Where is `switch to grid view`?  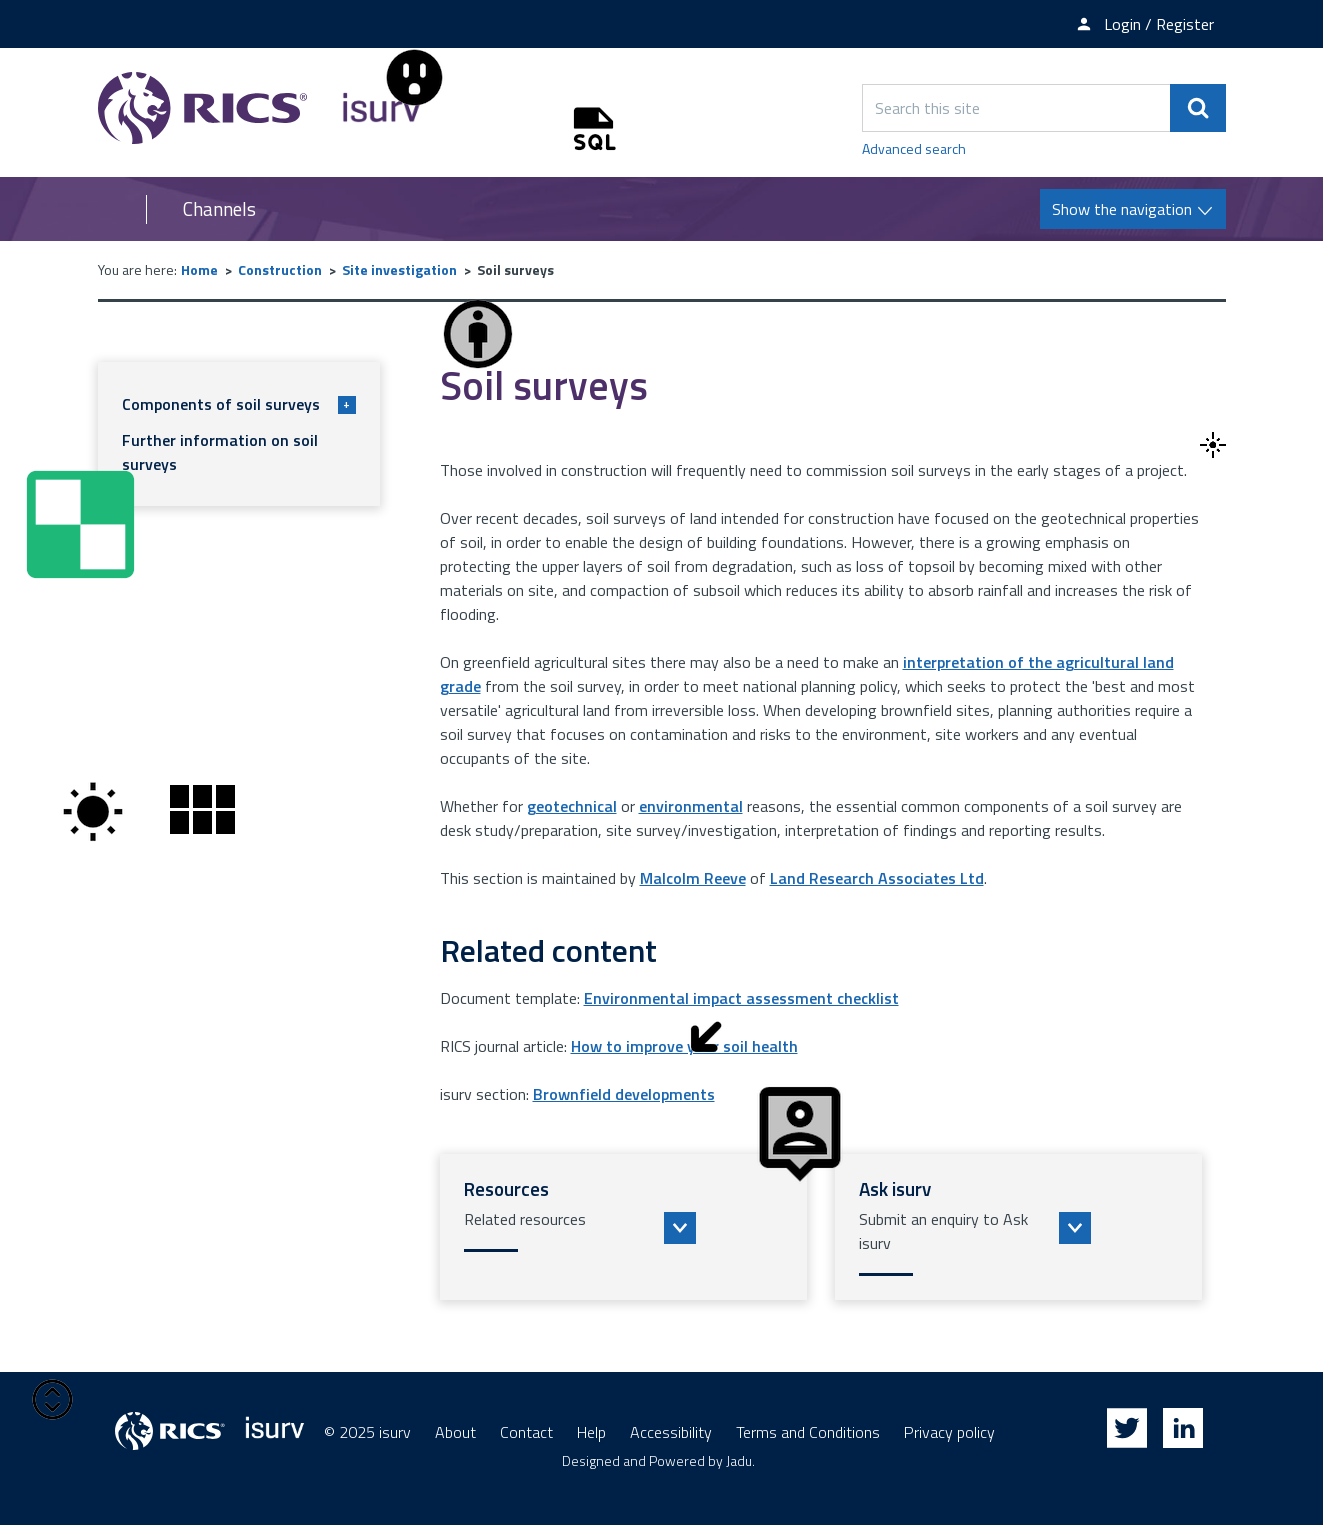 switch to grid view is located at coordinates (200, 811).